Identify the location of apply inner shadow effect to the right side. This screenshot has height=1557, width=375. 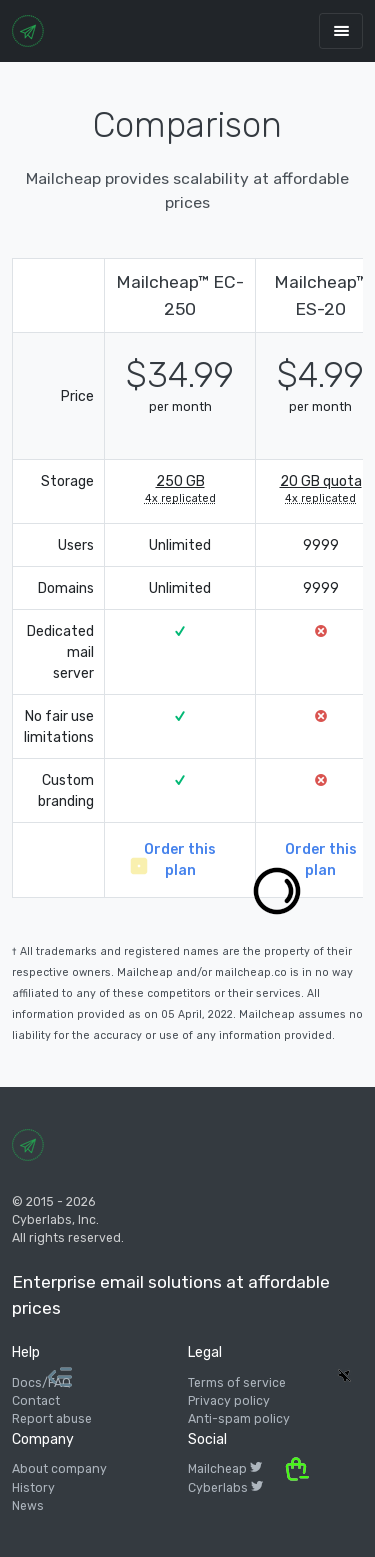
(277, 891).